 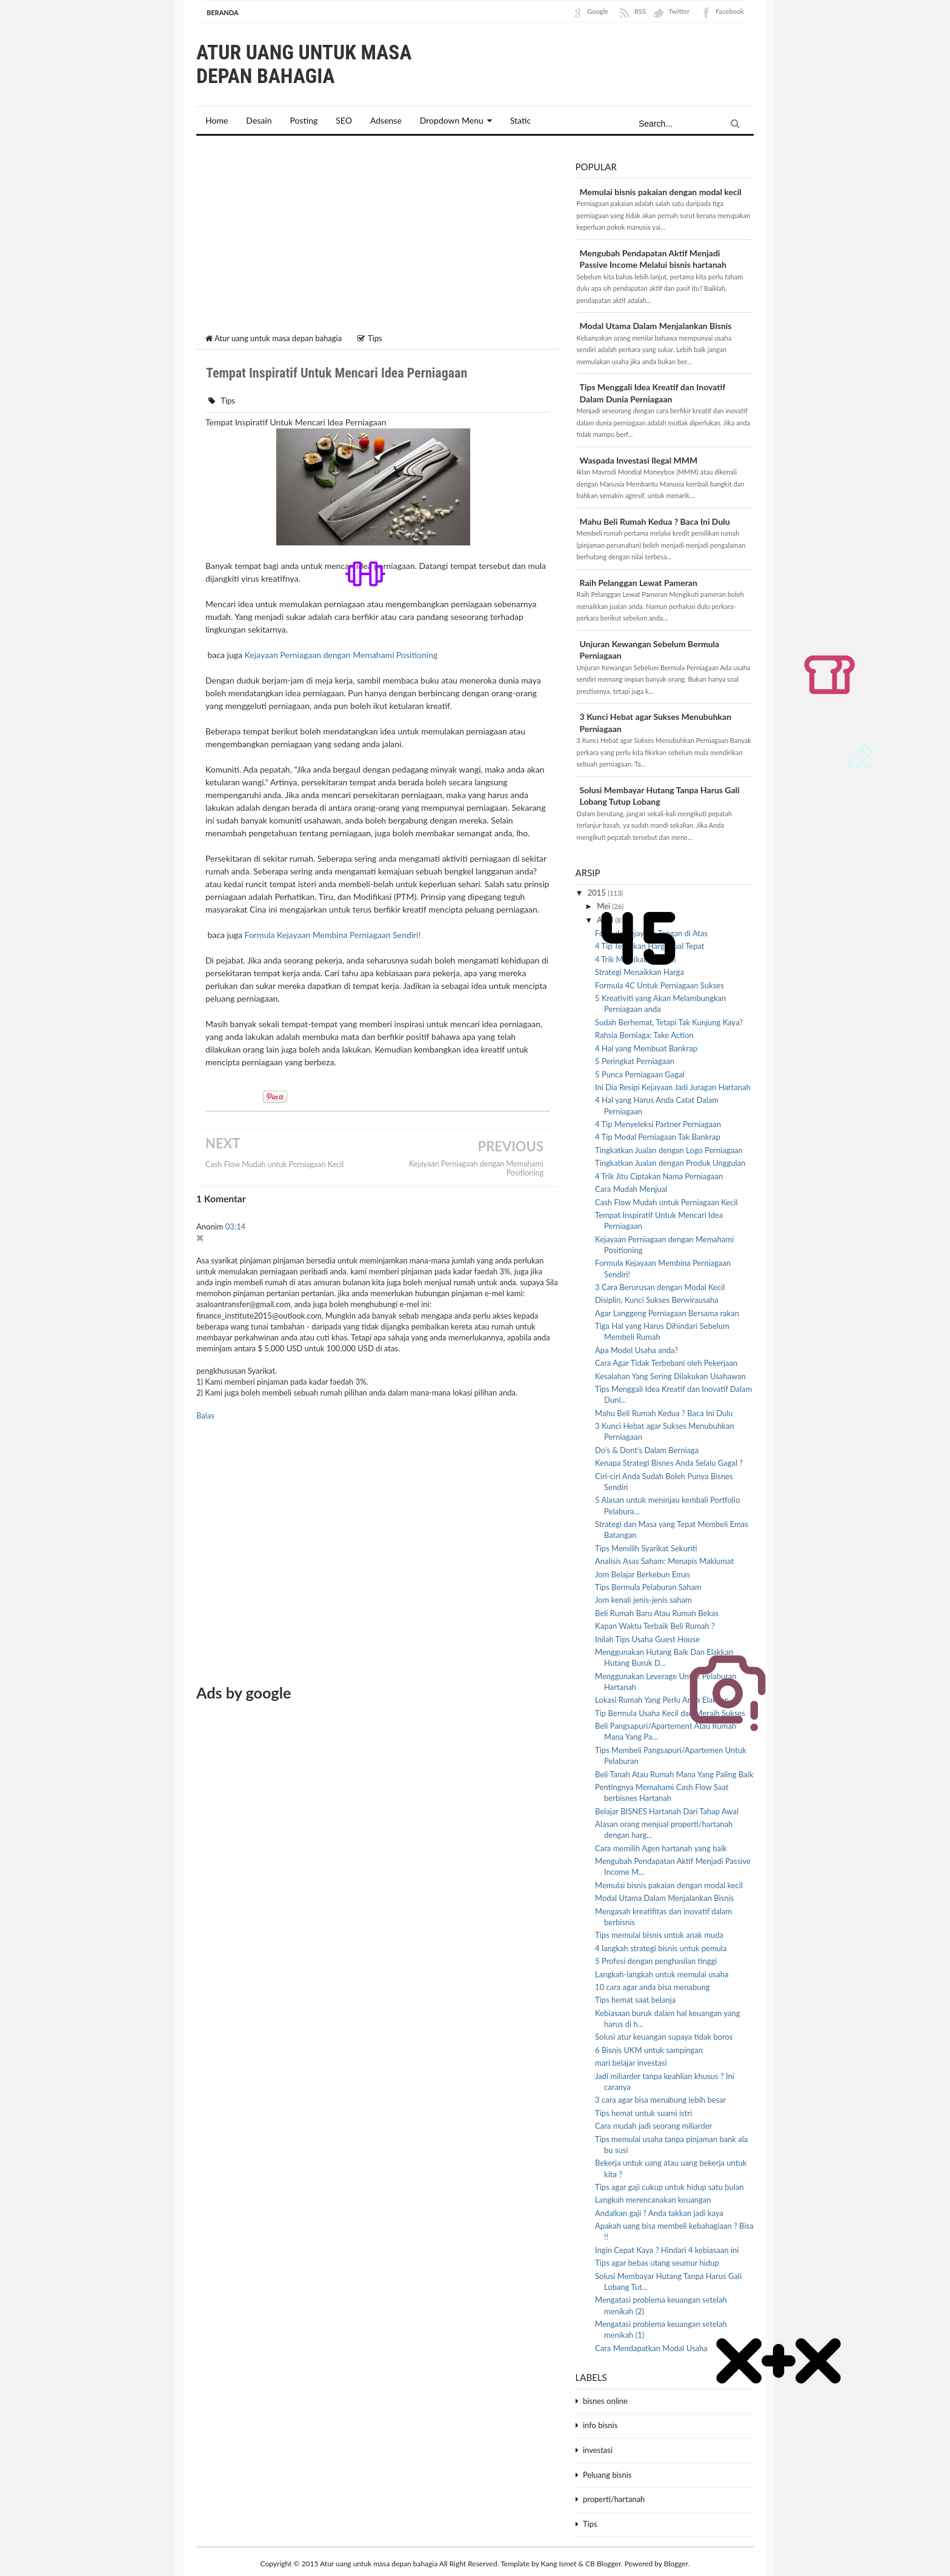 What do you see at coordinates (830, 674) in the screenshot?
I see `access bakery or bread-related content` at bounding box center [830, 674].